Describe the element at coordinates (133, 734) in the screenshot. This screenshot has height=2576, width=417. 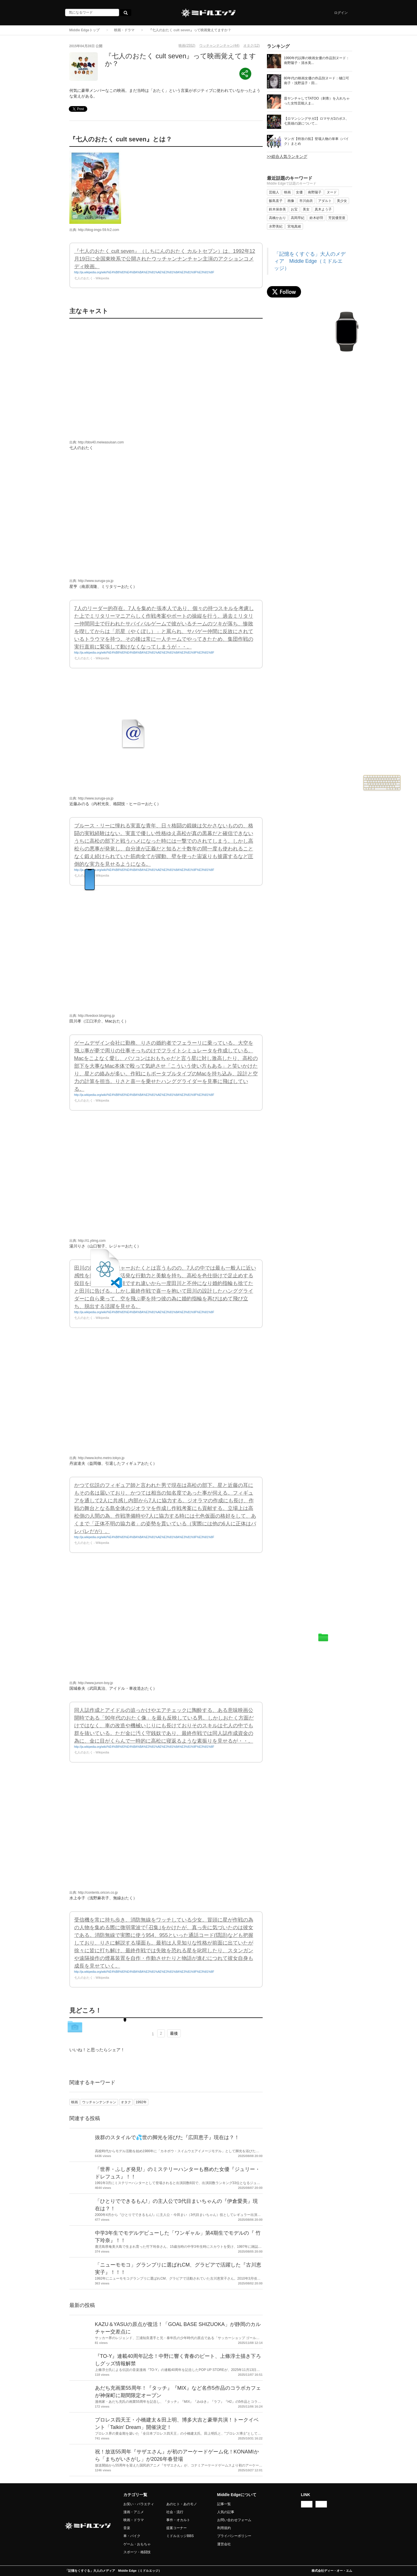
I see `access your saved web bookmarks` at that location.